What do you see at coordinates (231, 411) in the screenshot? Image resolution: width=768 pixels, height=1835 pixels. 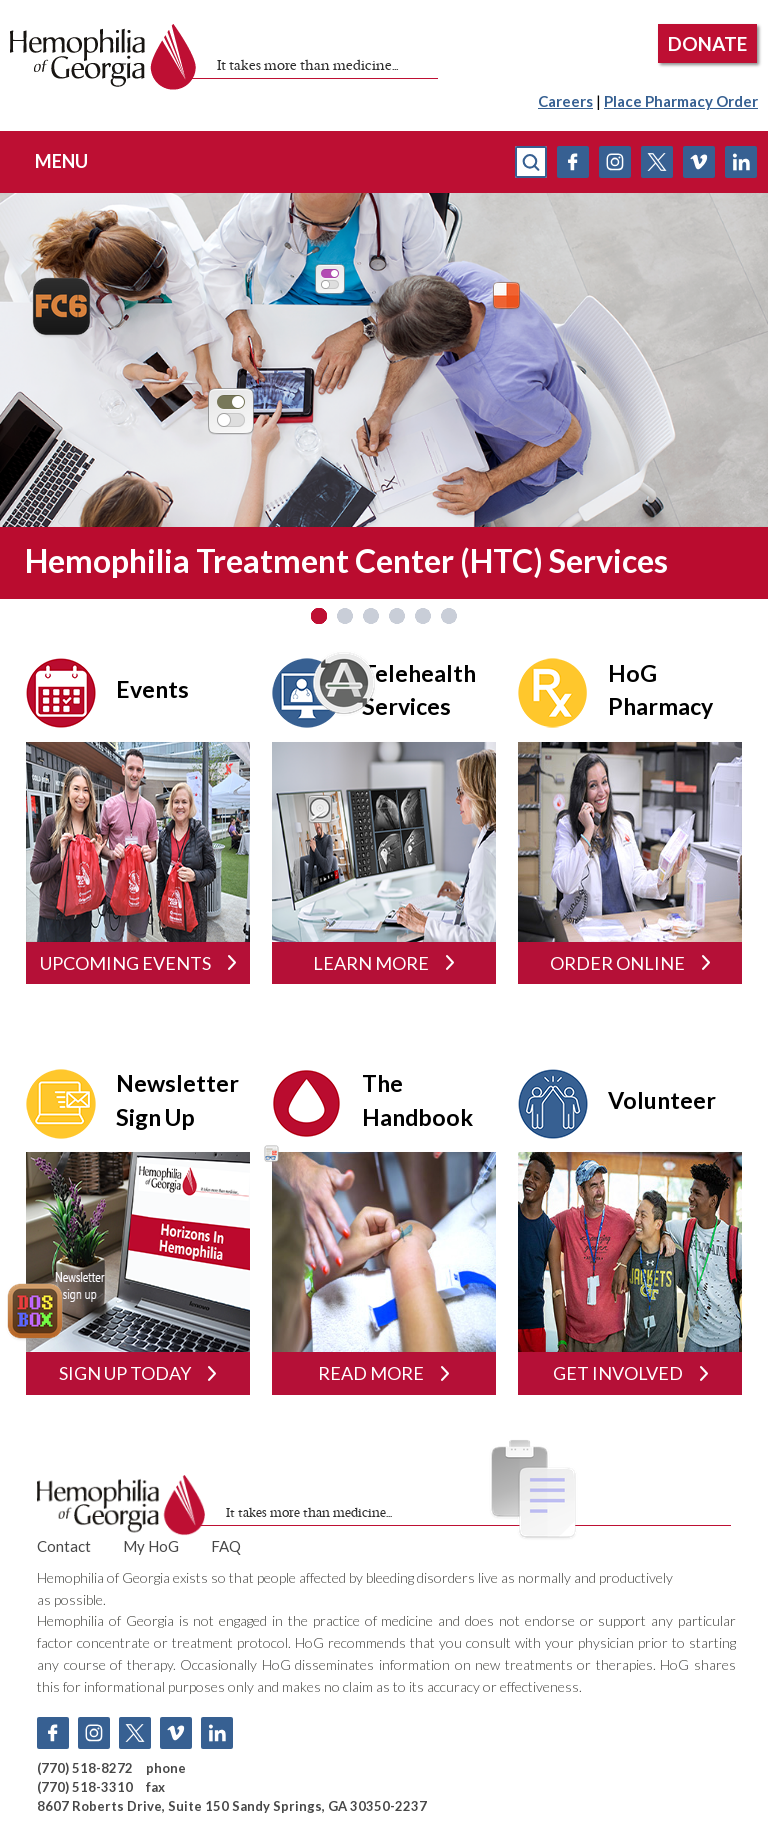 I see `open gnome tweaks to customize desktop settings` at bounding box center [231, 411].